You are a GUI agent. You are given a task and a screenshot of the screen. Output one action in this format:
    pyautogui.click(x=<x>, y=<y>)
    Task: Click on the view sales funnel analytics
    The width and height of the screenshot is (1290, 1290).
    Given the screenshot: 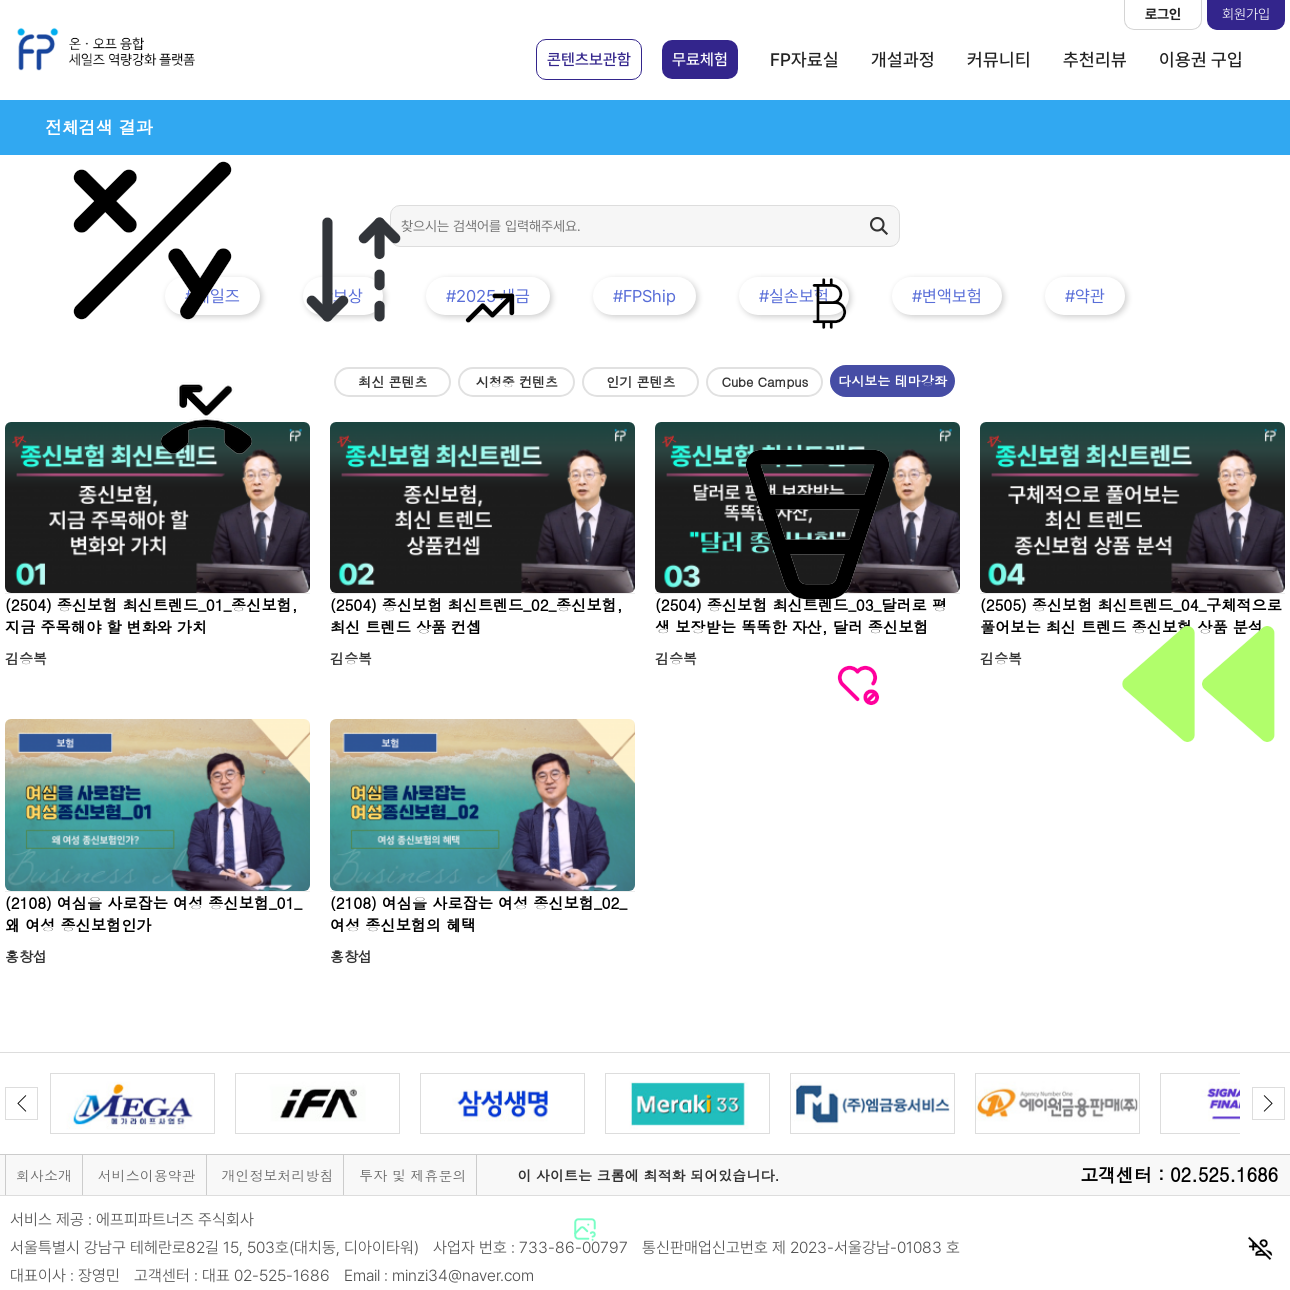 What is the action you would take?
    pyautogui.click(x=817, y=524)
    